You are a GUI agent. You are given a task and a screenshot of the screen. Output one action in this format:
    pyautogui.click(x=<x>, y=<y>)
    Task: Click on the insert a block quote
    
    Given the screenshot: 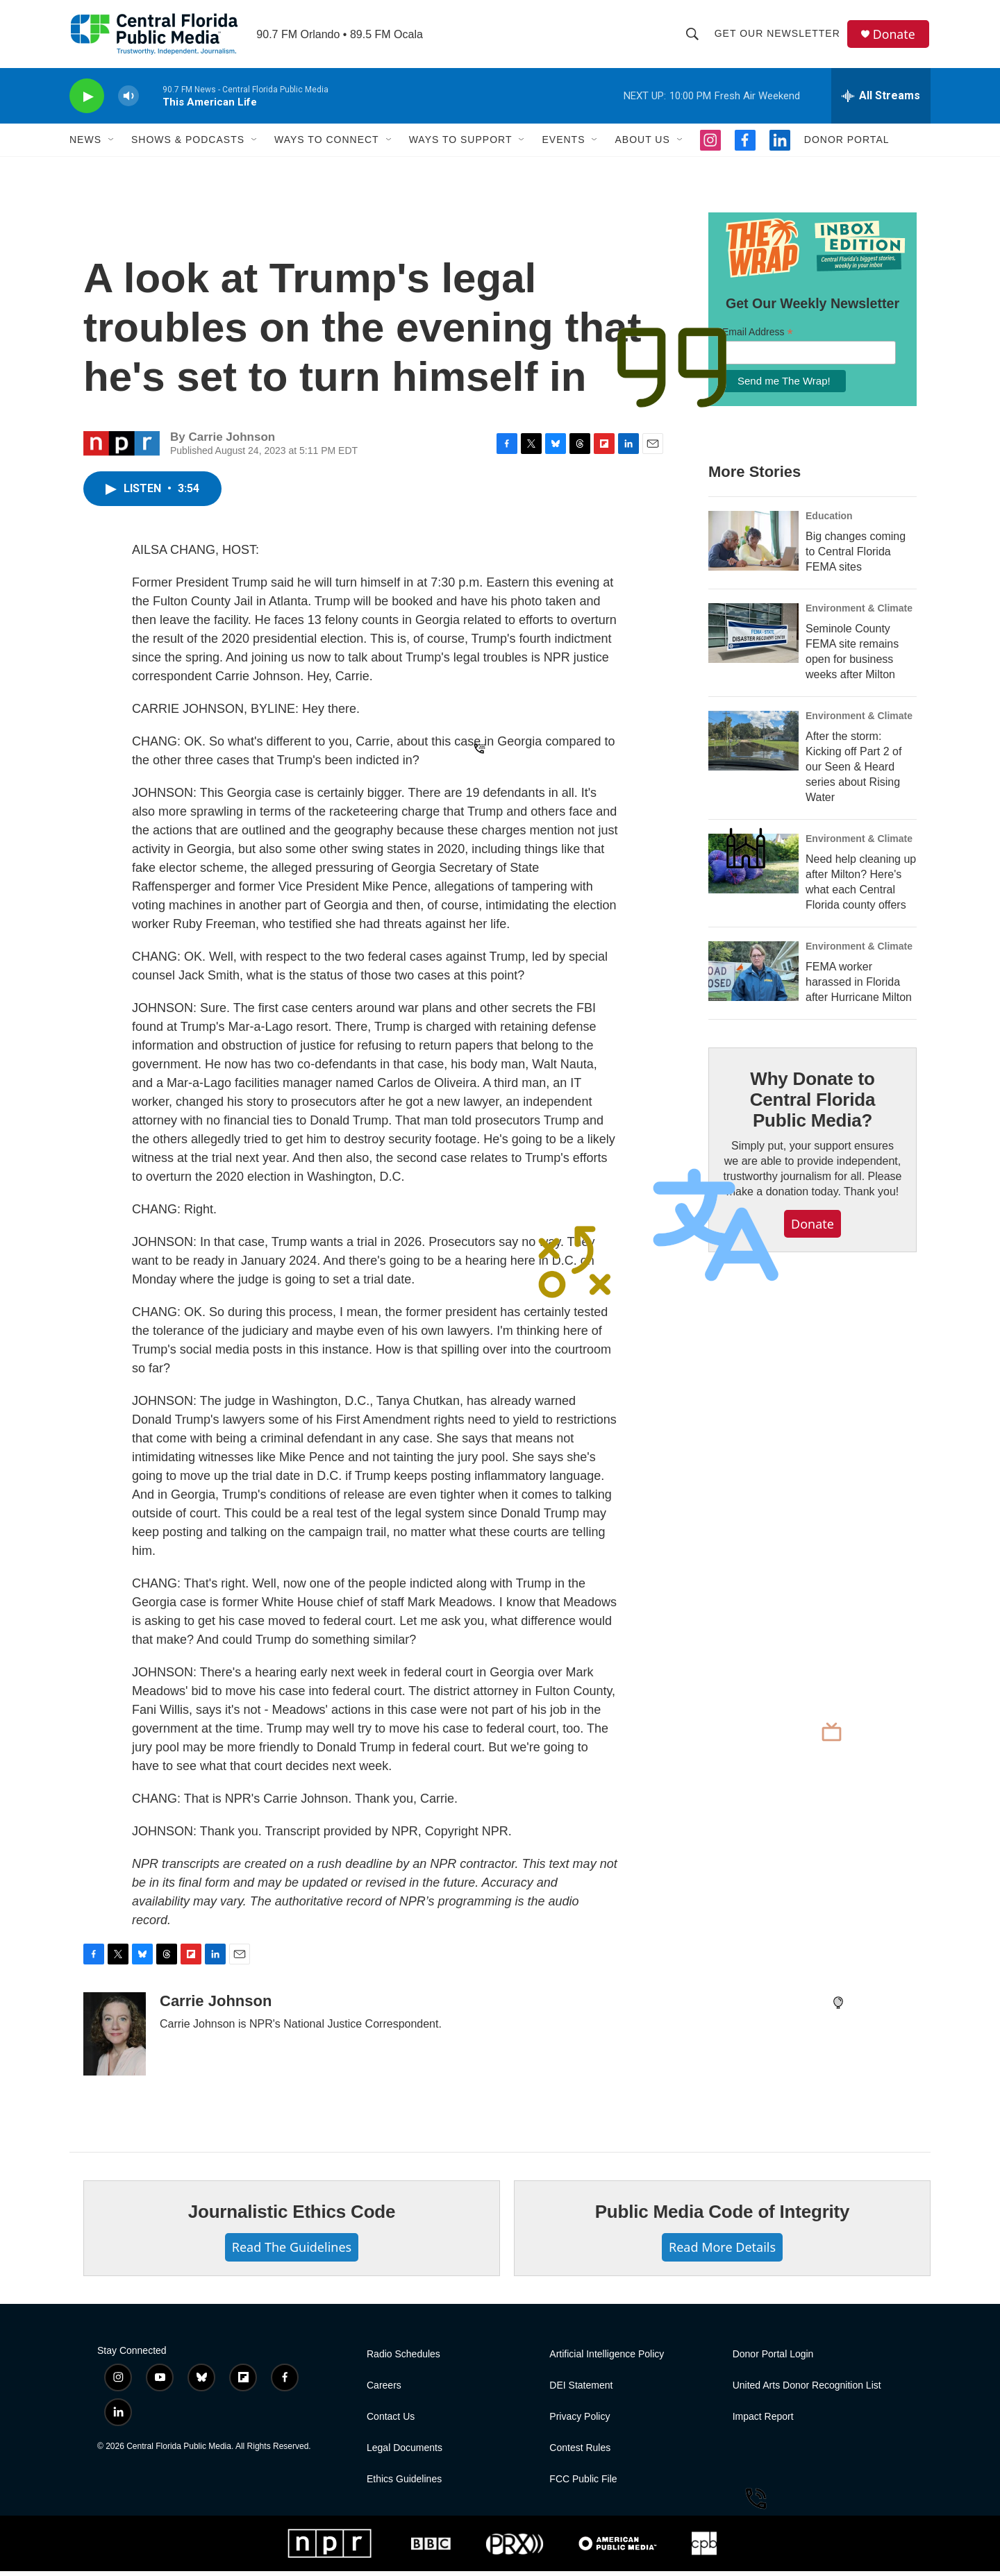 What is the action you would take?
    pyautogui.click(x=672, y=365)
    